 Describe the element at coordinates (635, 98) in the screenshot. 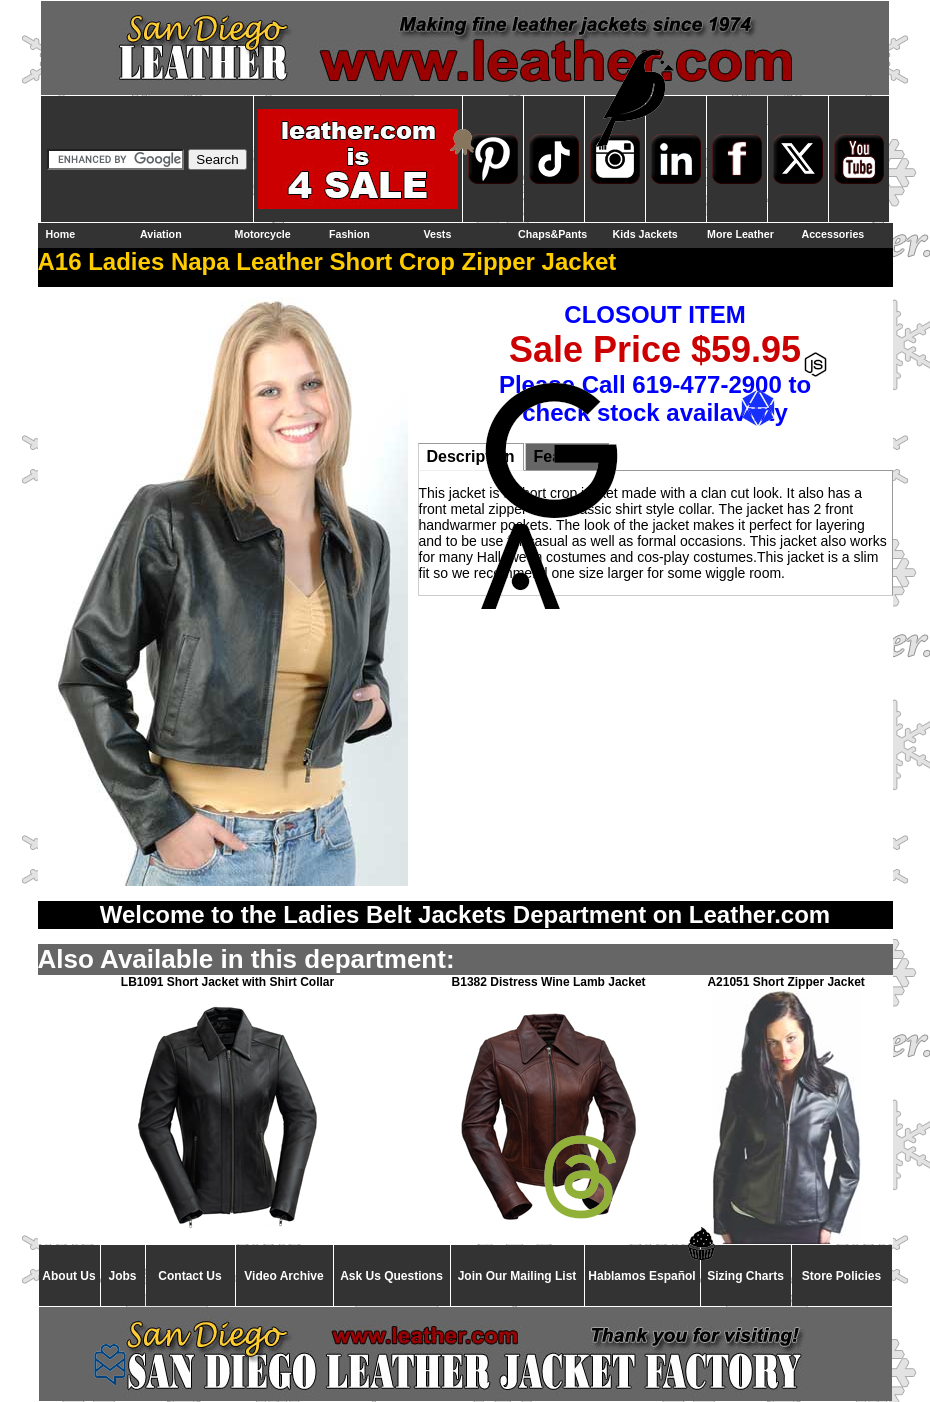

I see `wagtail CMS logo` at that location.